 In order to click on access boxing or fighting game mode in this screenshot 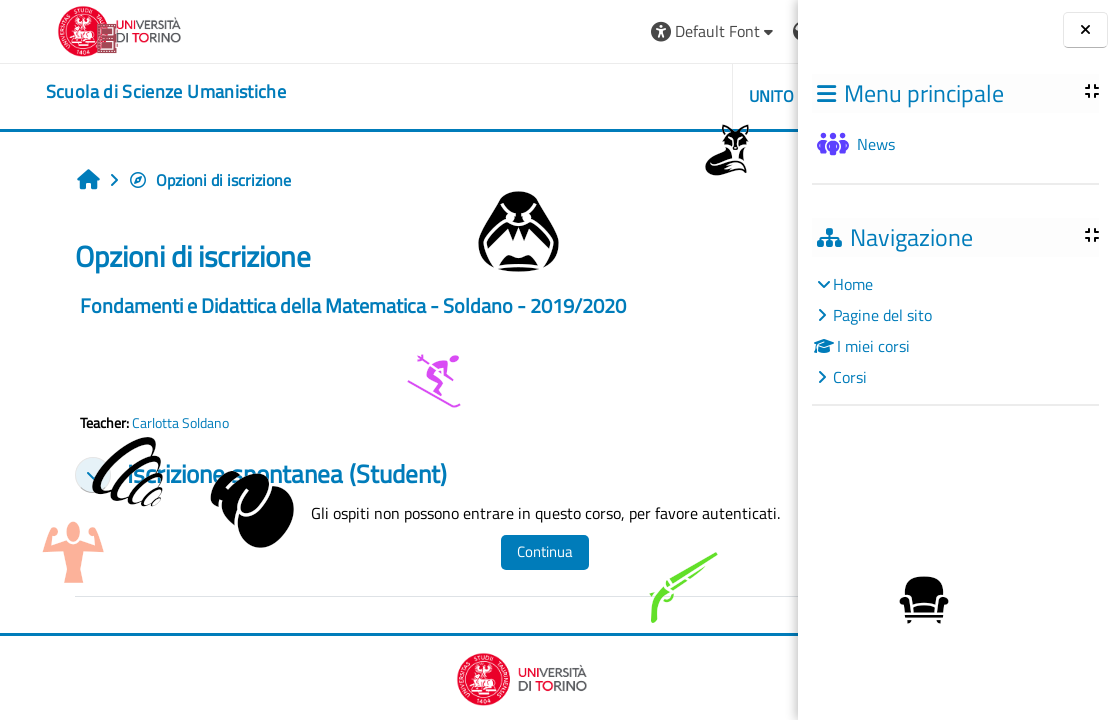, I will do `click(252, 506)`.